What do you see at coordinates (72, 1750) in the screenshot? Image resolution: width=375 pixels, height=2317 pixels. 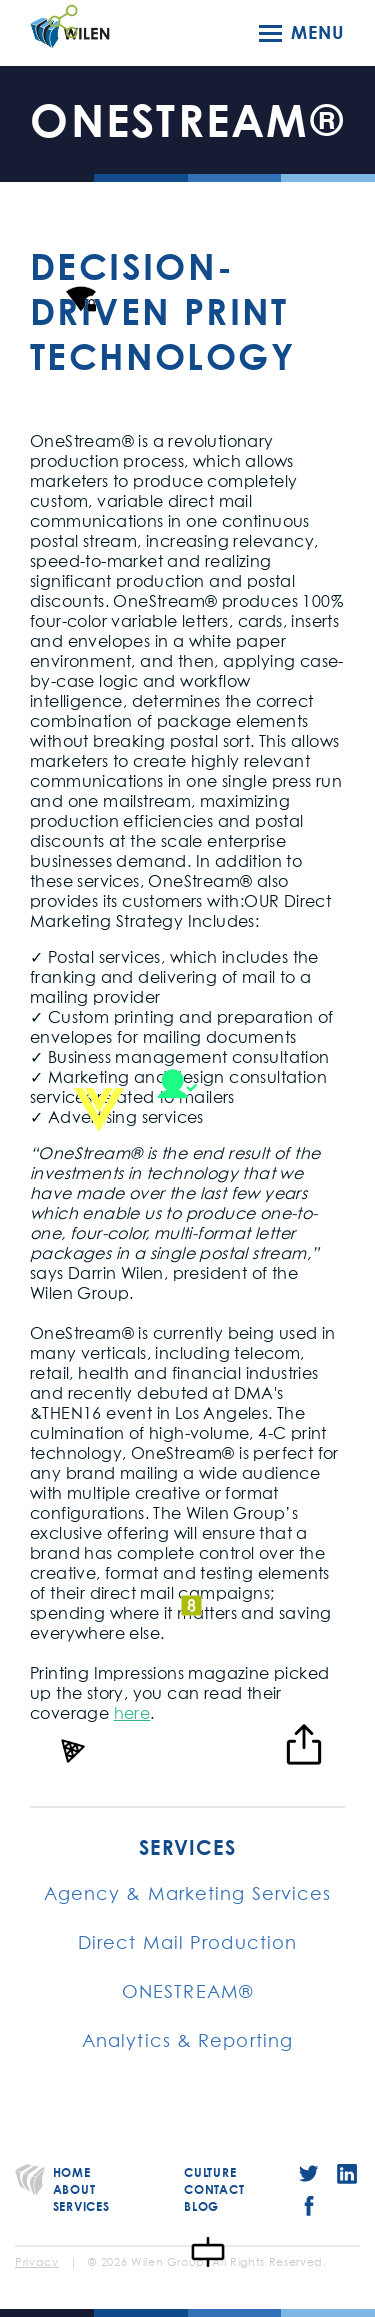 I see `three.js library or 3D graphics project` at bounding box center [72, 1750].